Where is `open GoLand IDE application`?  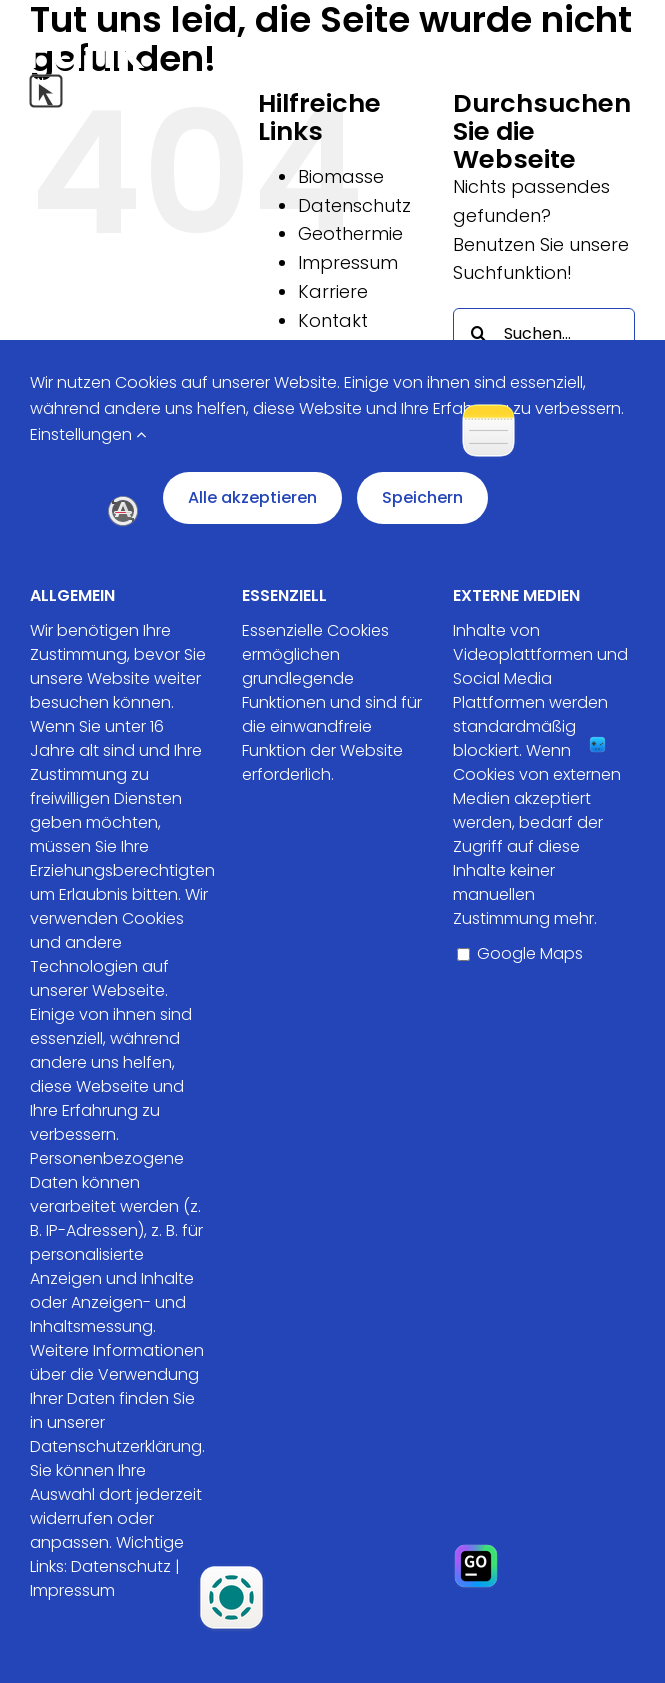
open GoLand IDE application is located at coordinates (476, 1566).